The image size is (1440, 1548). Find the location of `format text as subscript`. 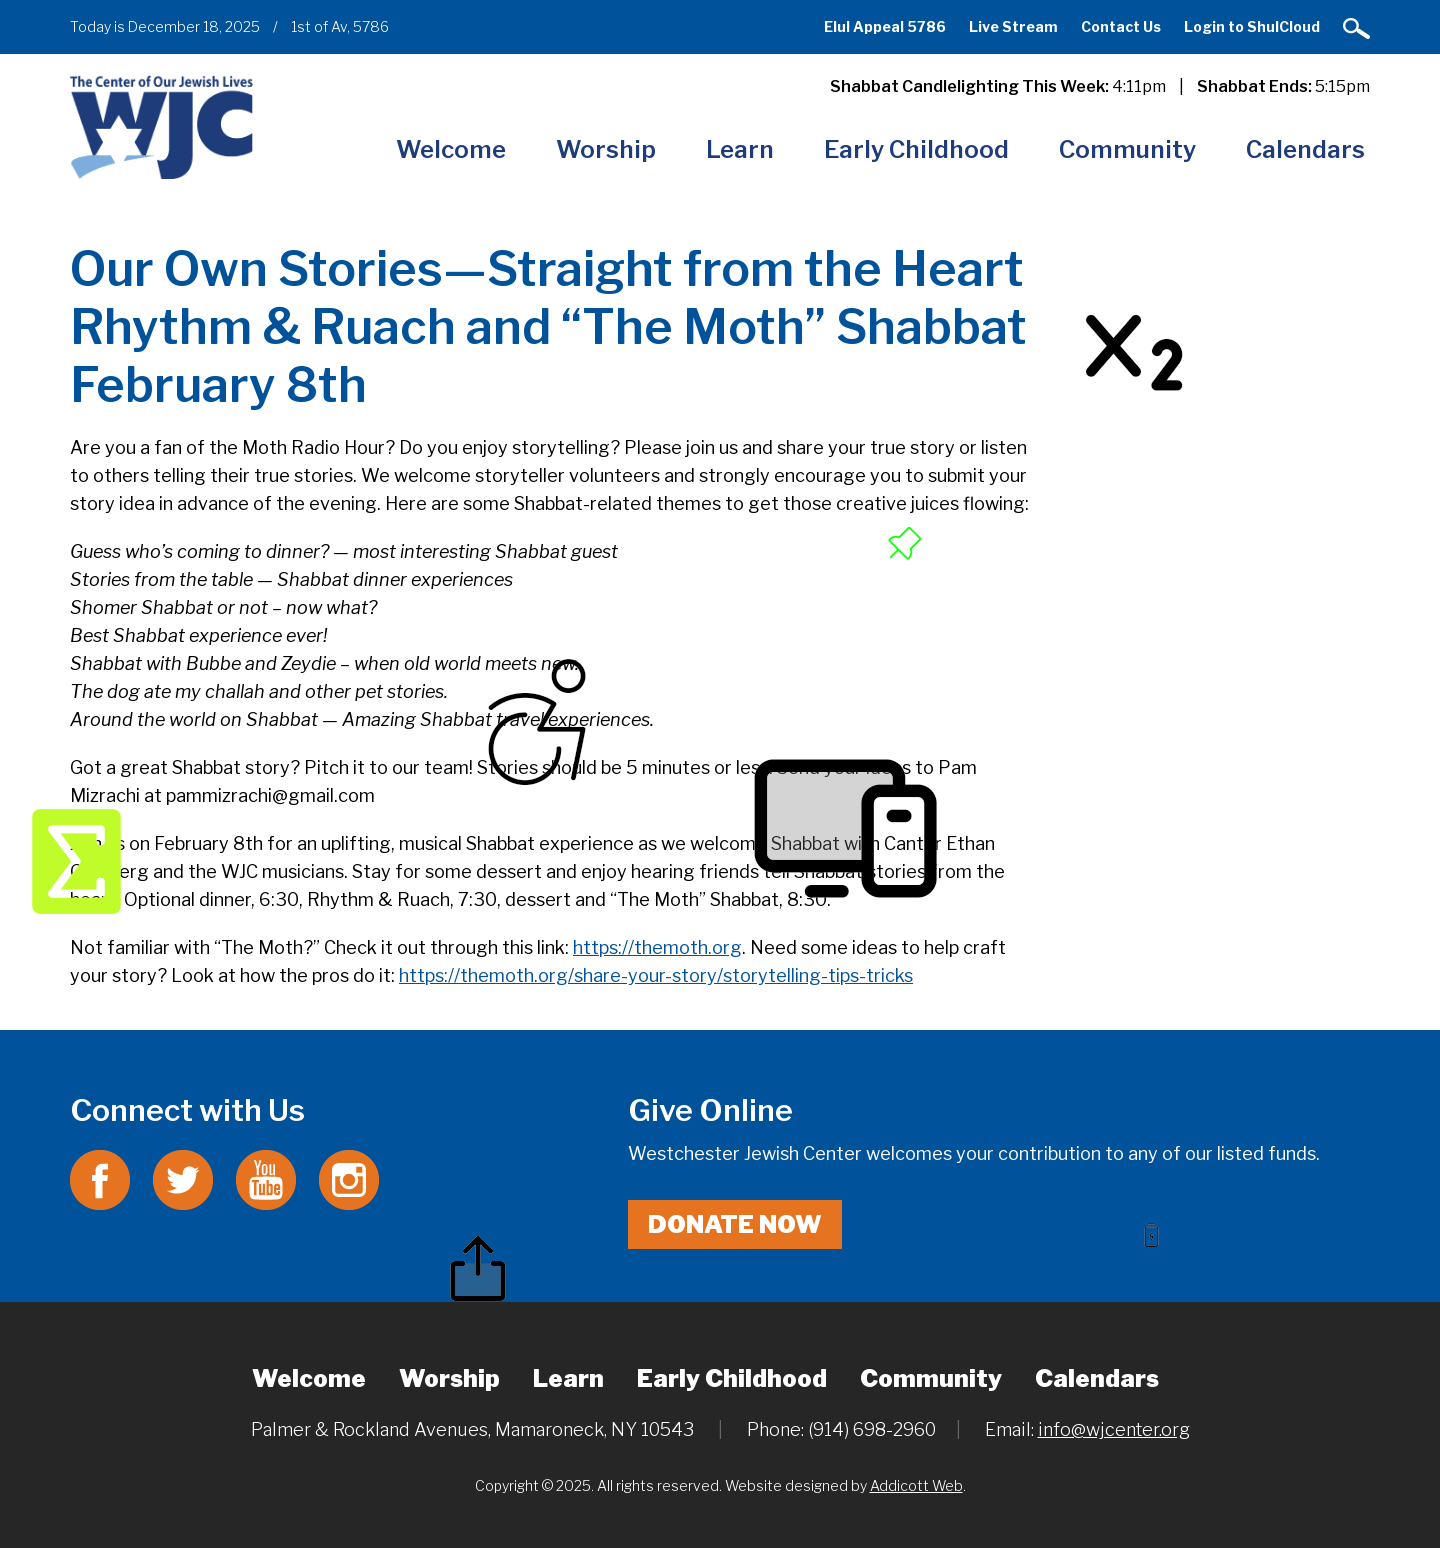

format text as subscript is located at coordinates (1129, 351).